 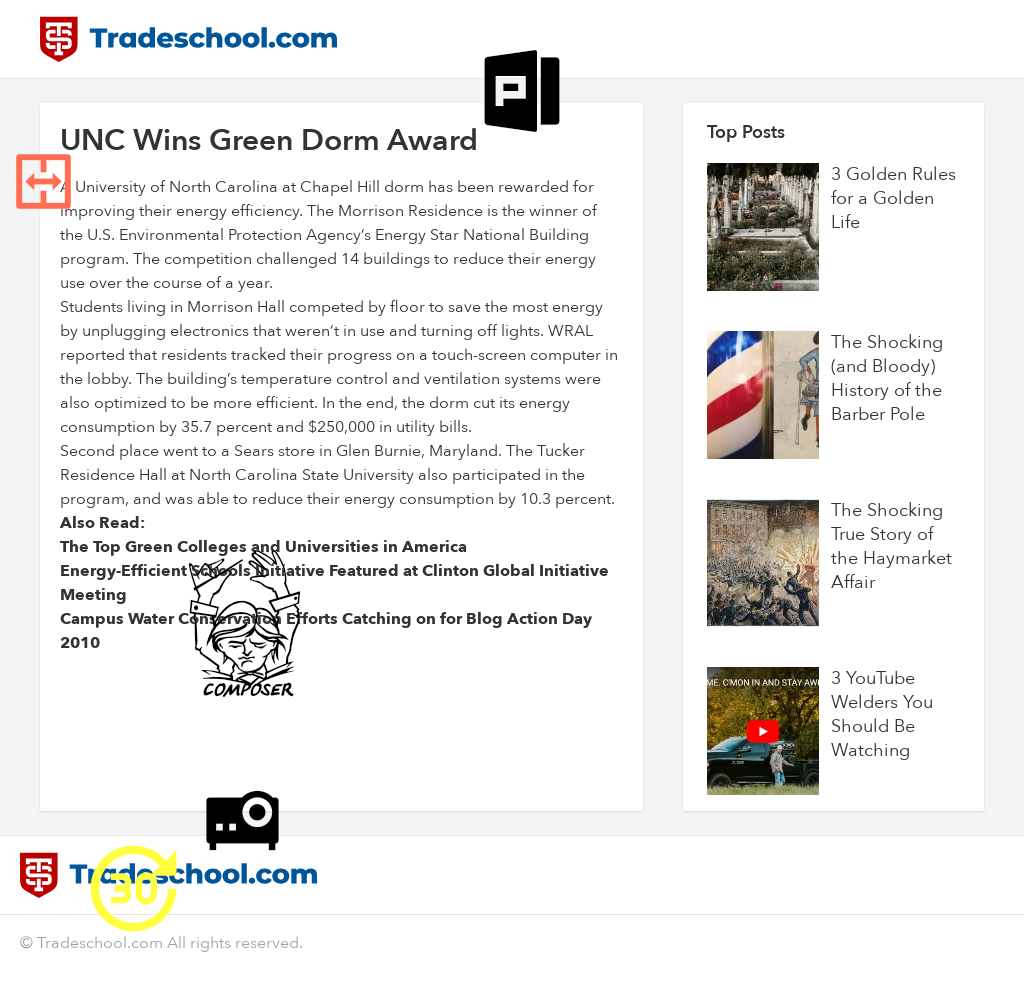 What do you see at coordinates (43, 181) in the screenshot?
I see `split table cells horizontally` at bounding box center [43, 181].